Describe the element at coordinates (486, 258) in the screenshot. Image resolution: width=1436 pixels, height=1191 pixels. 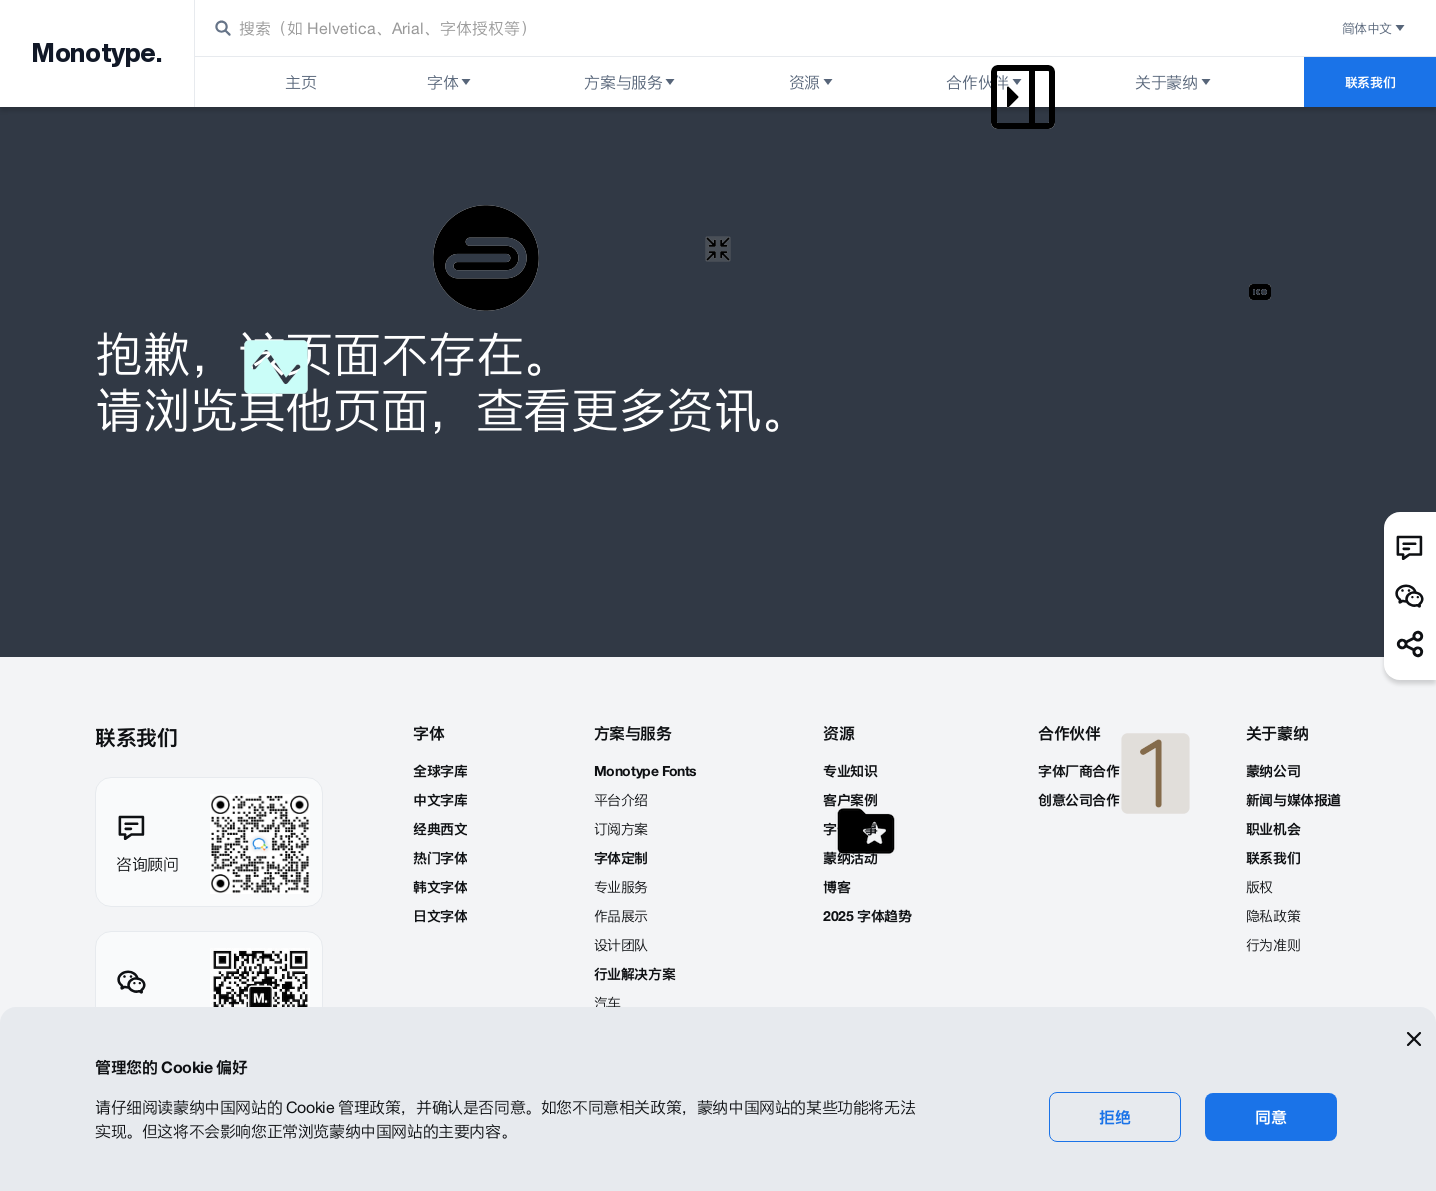
I see `attach a file to your message` at that location.